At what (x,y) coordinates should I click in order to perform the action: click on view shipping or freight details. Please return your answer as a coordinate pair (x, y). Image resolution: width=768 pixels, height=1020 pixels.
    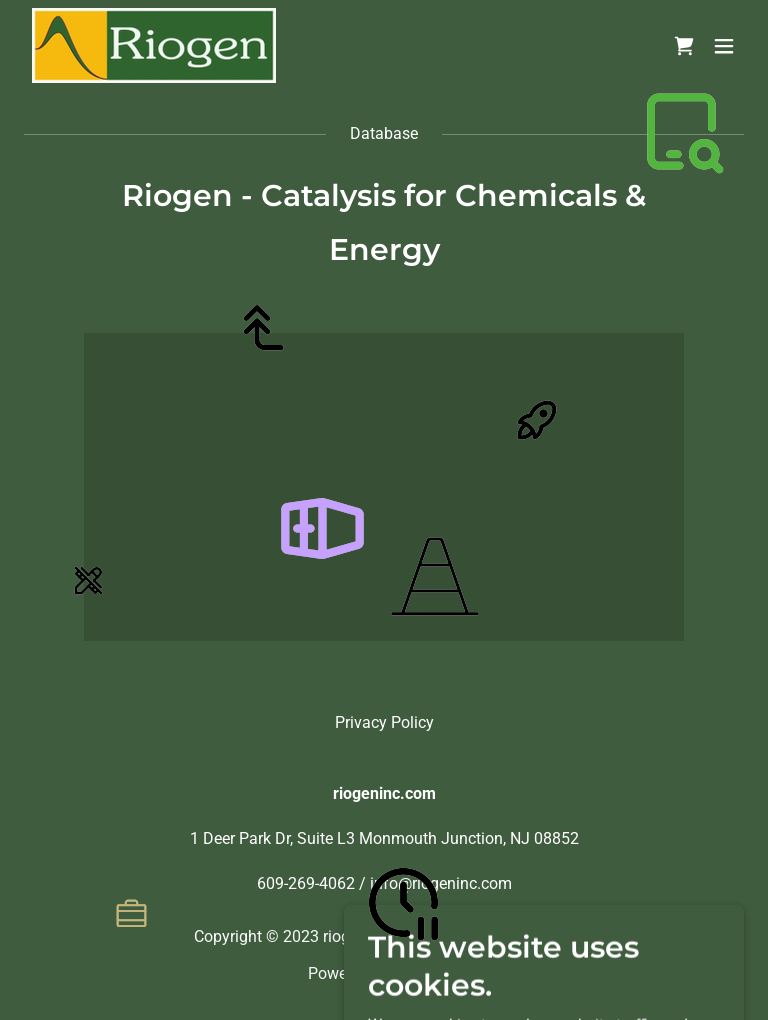
    Looking at the image, I should click on (322, 528).